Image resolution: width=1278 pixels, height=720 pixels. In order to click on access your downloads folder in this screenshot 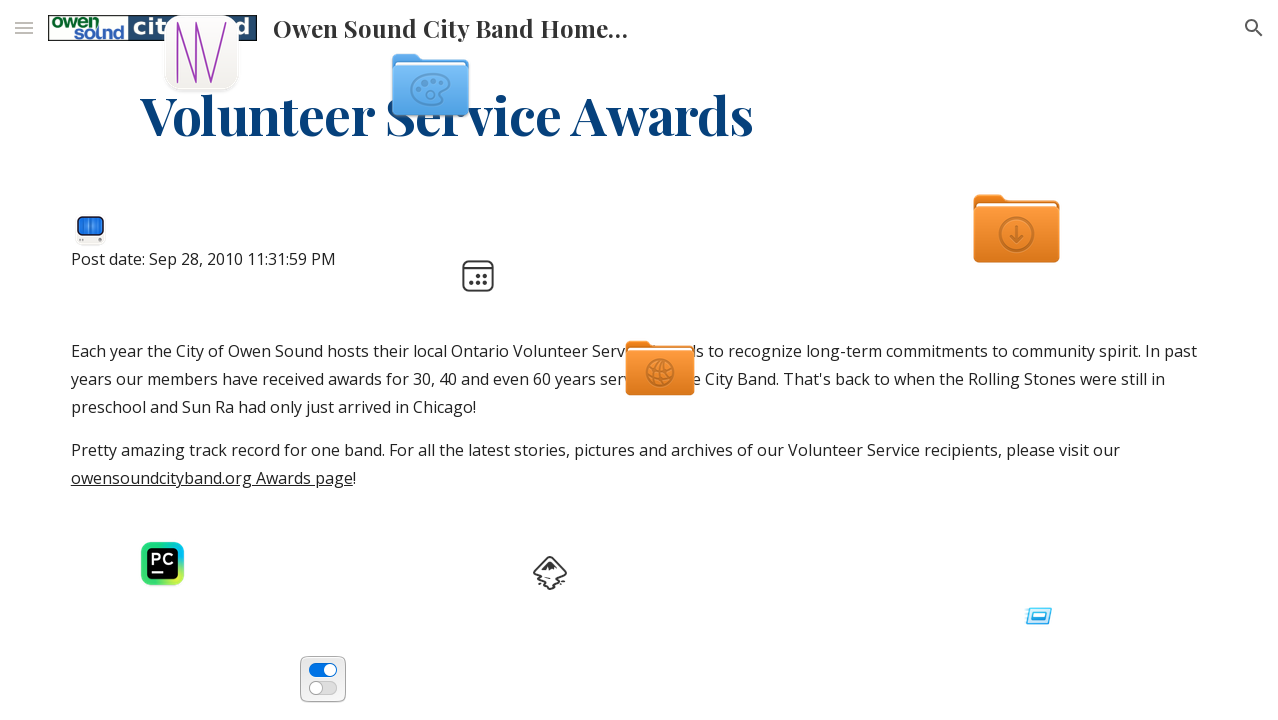, I will do `click(1016, 228)`.